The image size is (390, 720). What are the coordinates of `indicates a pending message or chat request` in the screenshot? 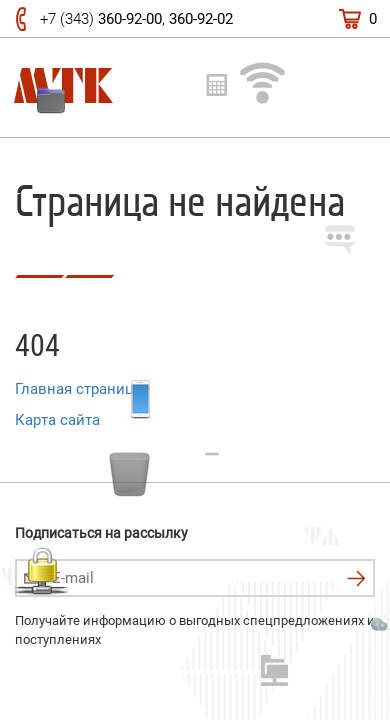 It's located at (340, 240).